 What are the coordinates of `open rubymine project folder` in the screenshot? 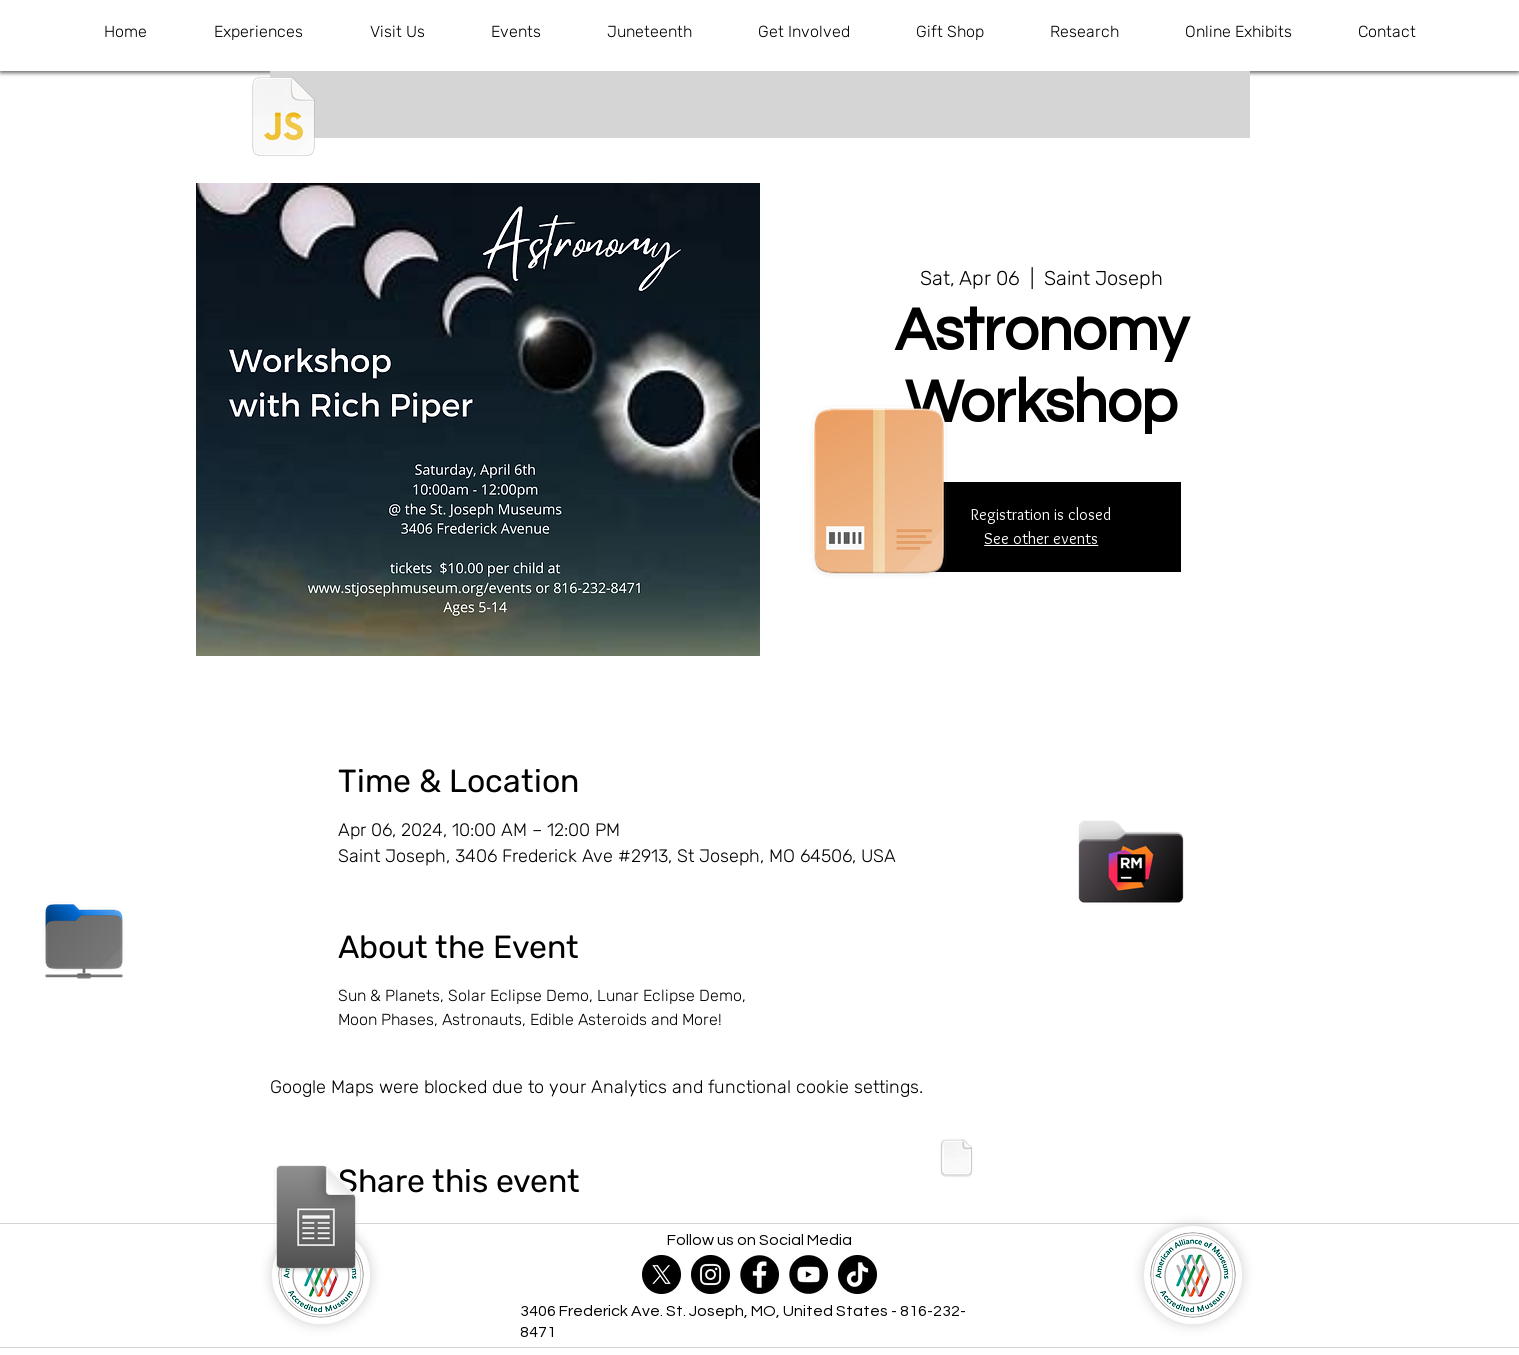 It's located at (1130, 864).